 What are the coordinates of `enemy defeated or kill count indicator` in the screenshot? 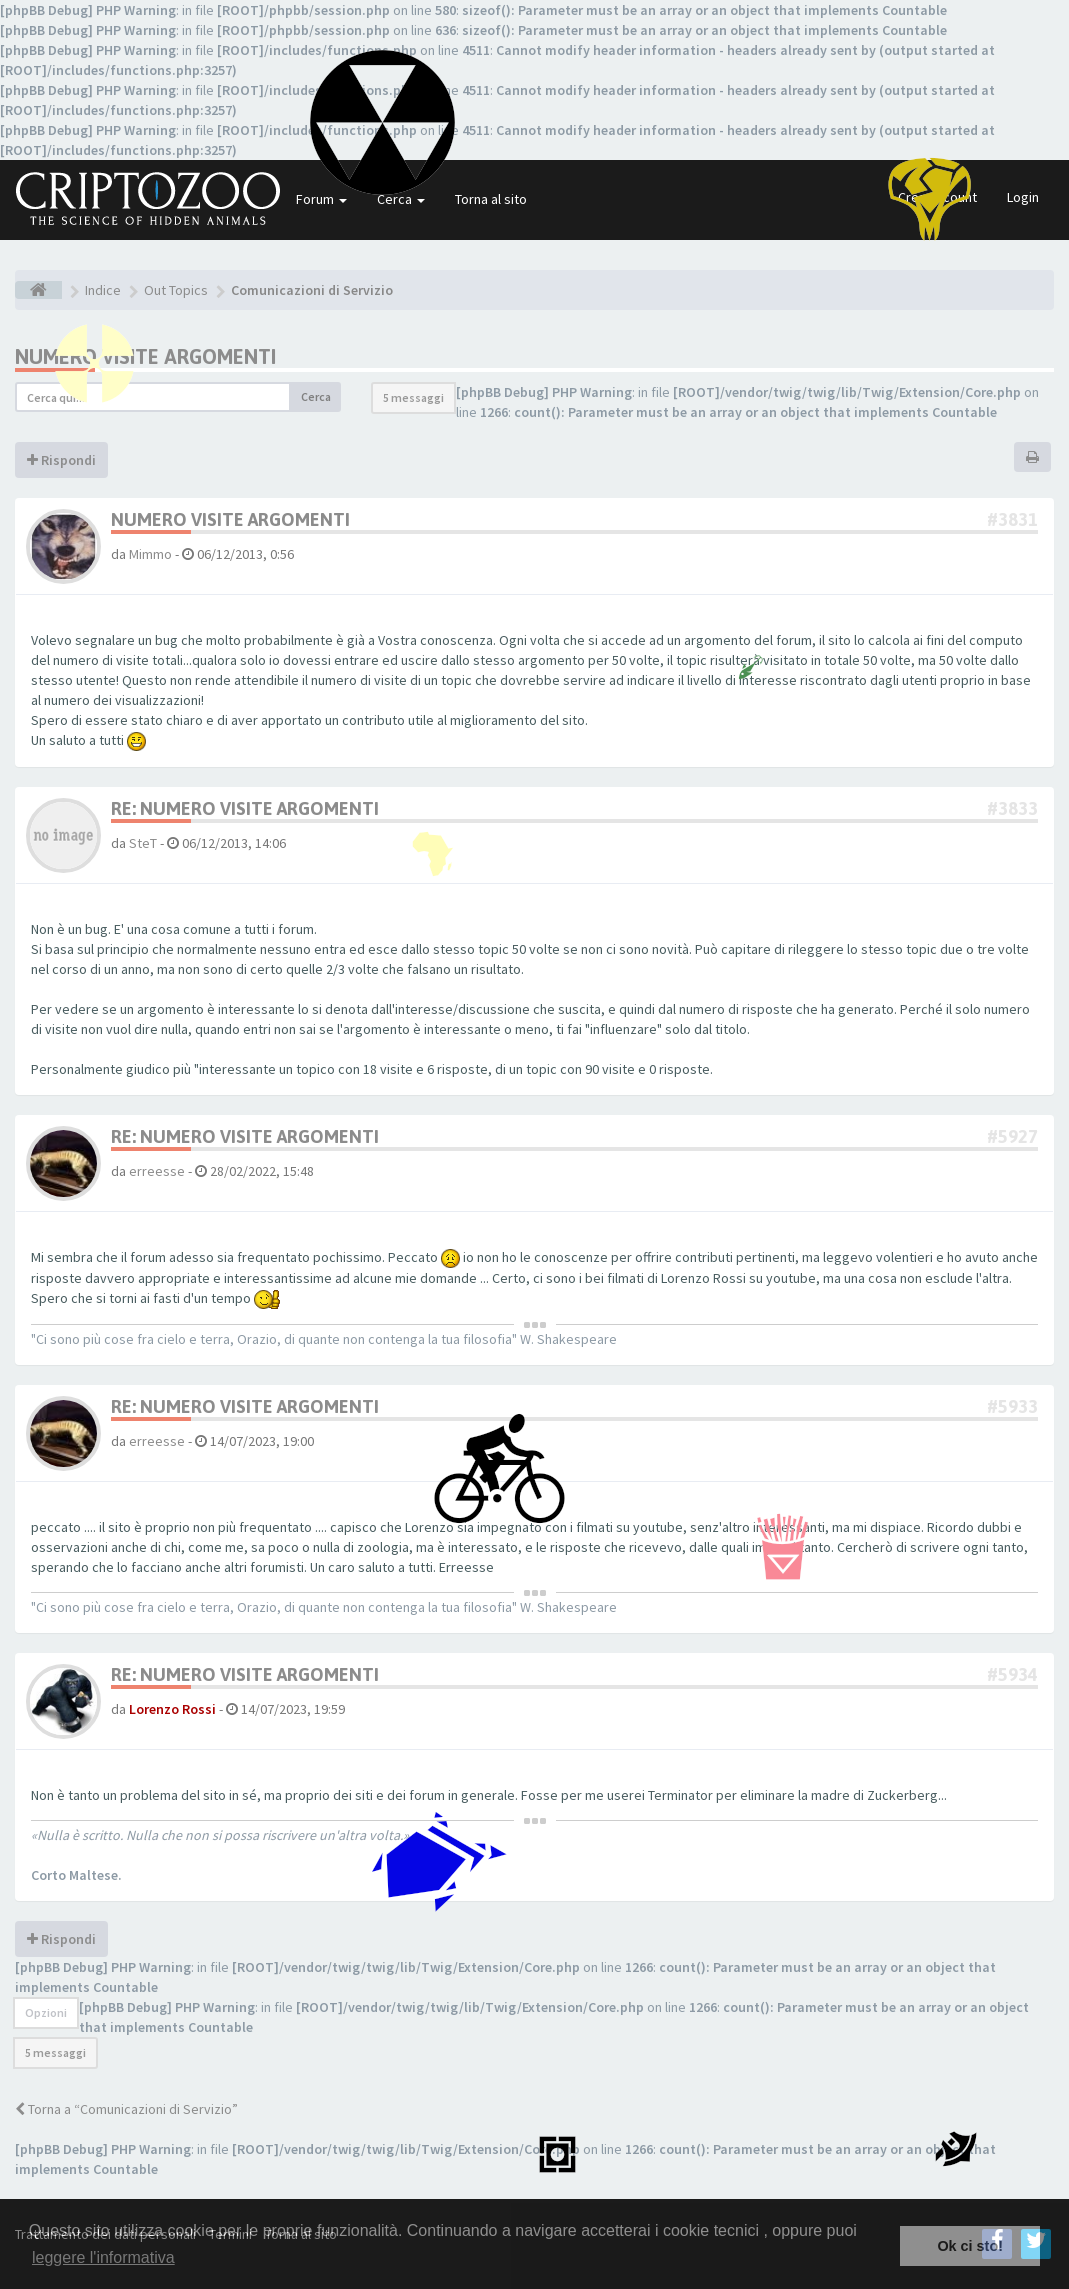 It's located at (929, 198).